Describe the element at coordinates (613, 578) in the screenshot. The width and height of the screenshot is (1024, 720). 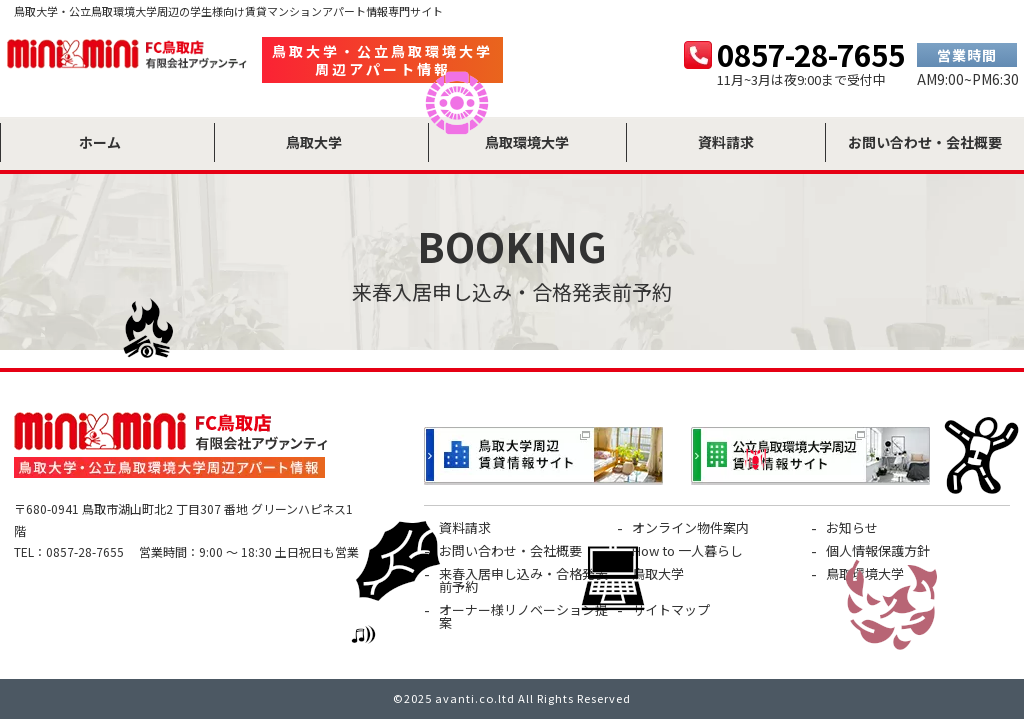
I see `access desktop or laptop version of the site` at that location.